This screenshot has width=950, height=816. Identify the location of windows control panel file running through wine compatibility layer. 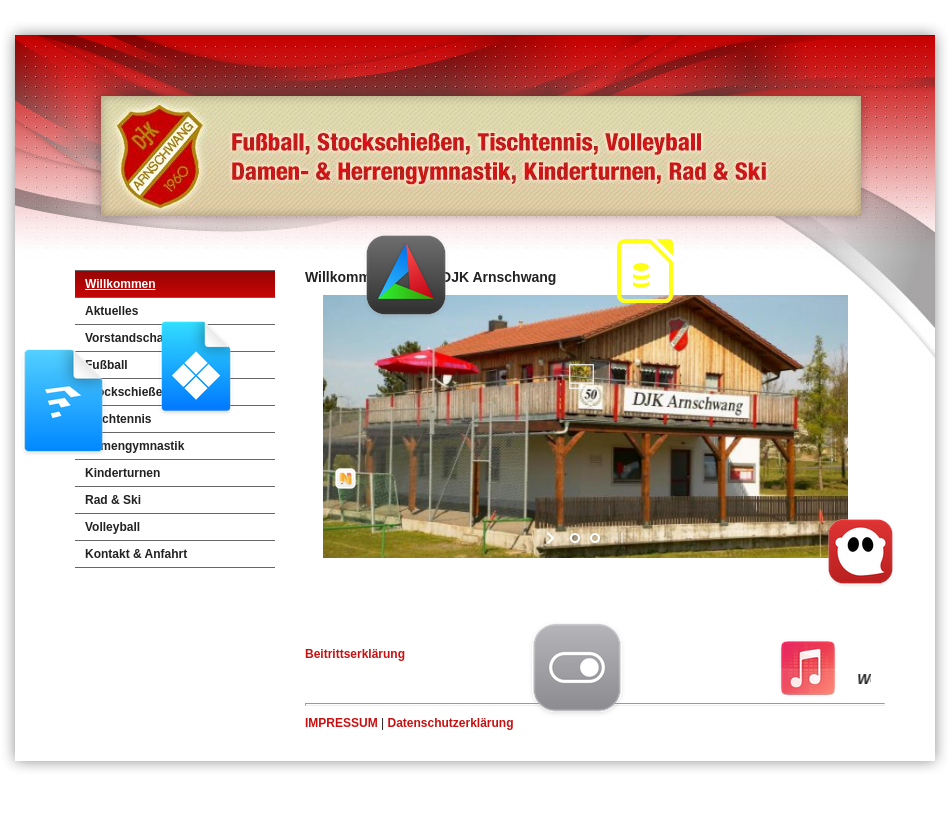
(196, 368).